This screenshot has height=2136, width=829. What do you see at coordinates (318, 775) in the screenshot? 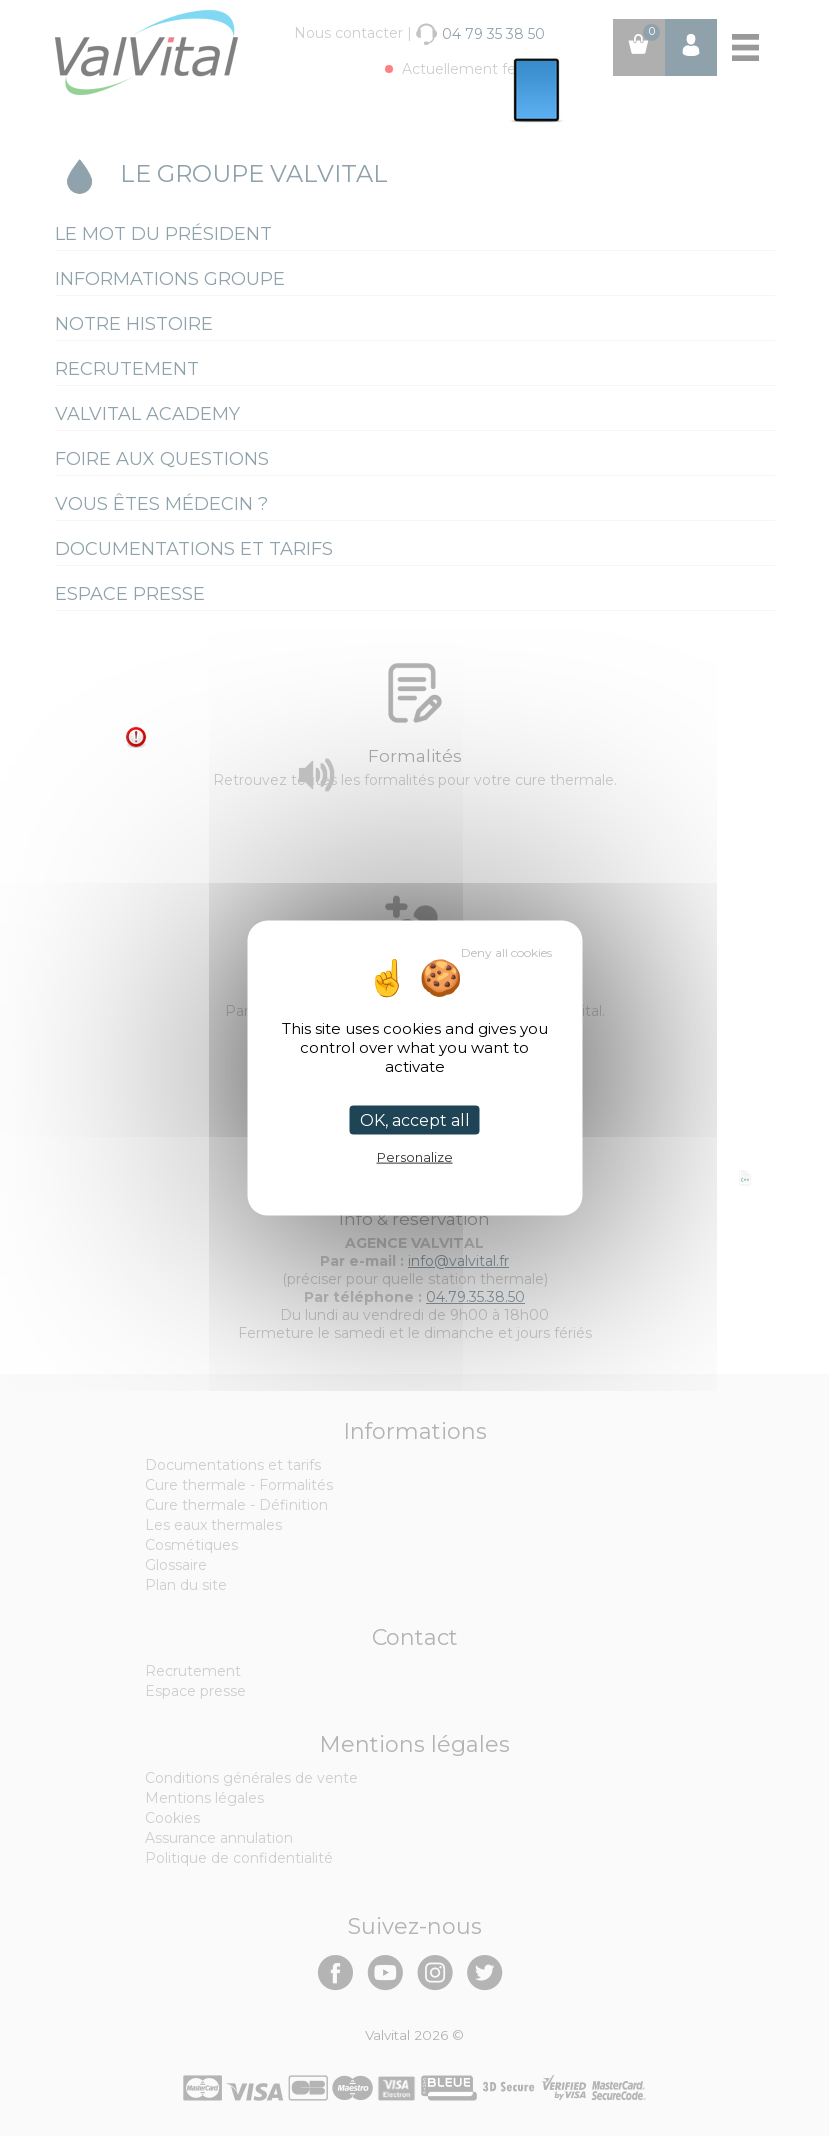
I see `indicates volume is set to high` at bounding box center [318, 775].